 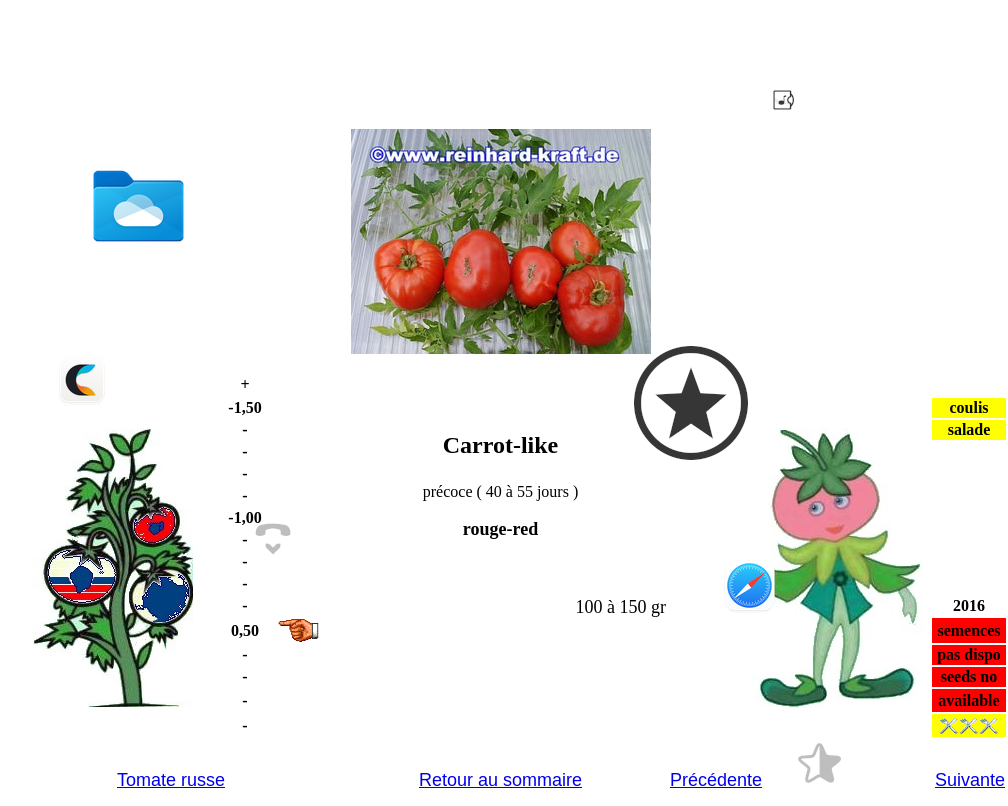 I want to click on open Safari web browser, so click(x=749, y=585).